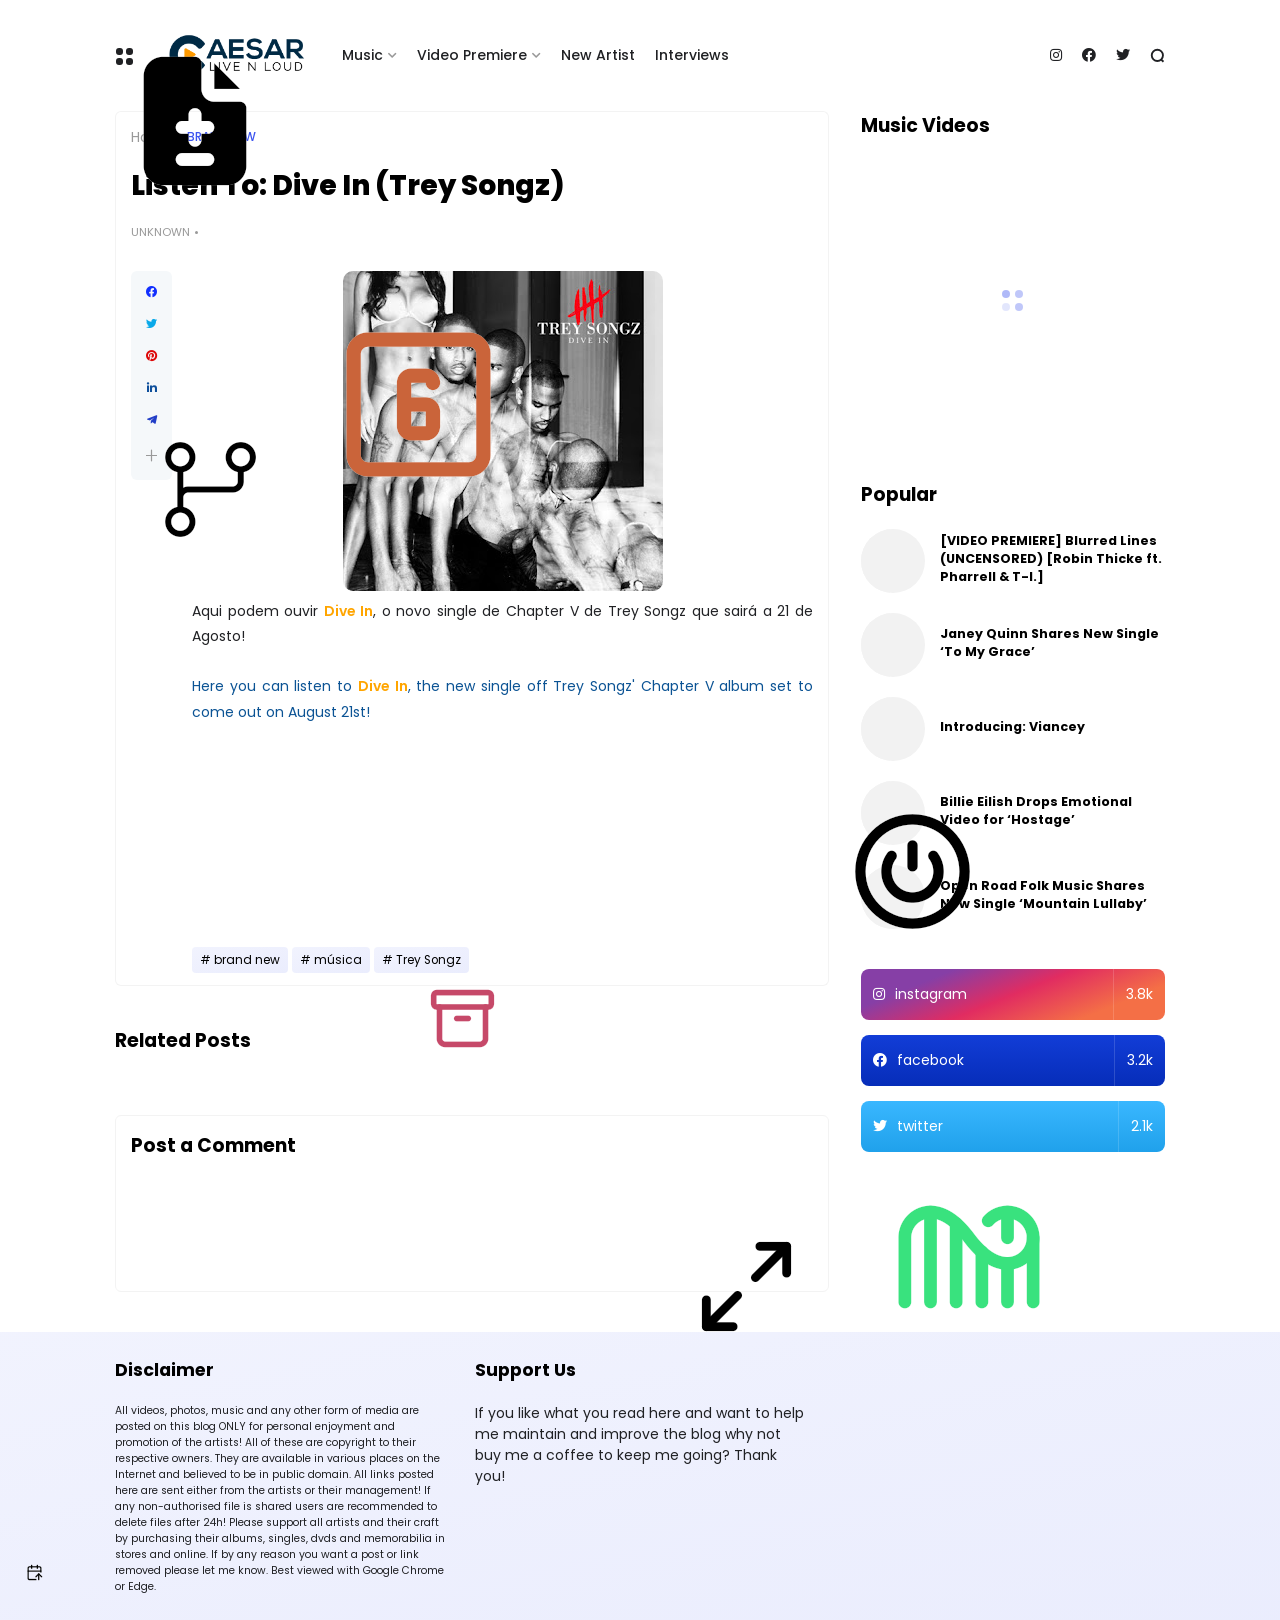 The width and height of the screenshot is (1280, 1620). Describe the element at coordinates (462, 1018) in the screenshot. I see `archive this item` at that location.